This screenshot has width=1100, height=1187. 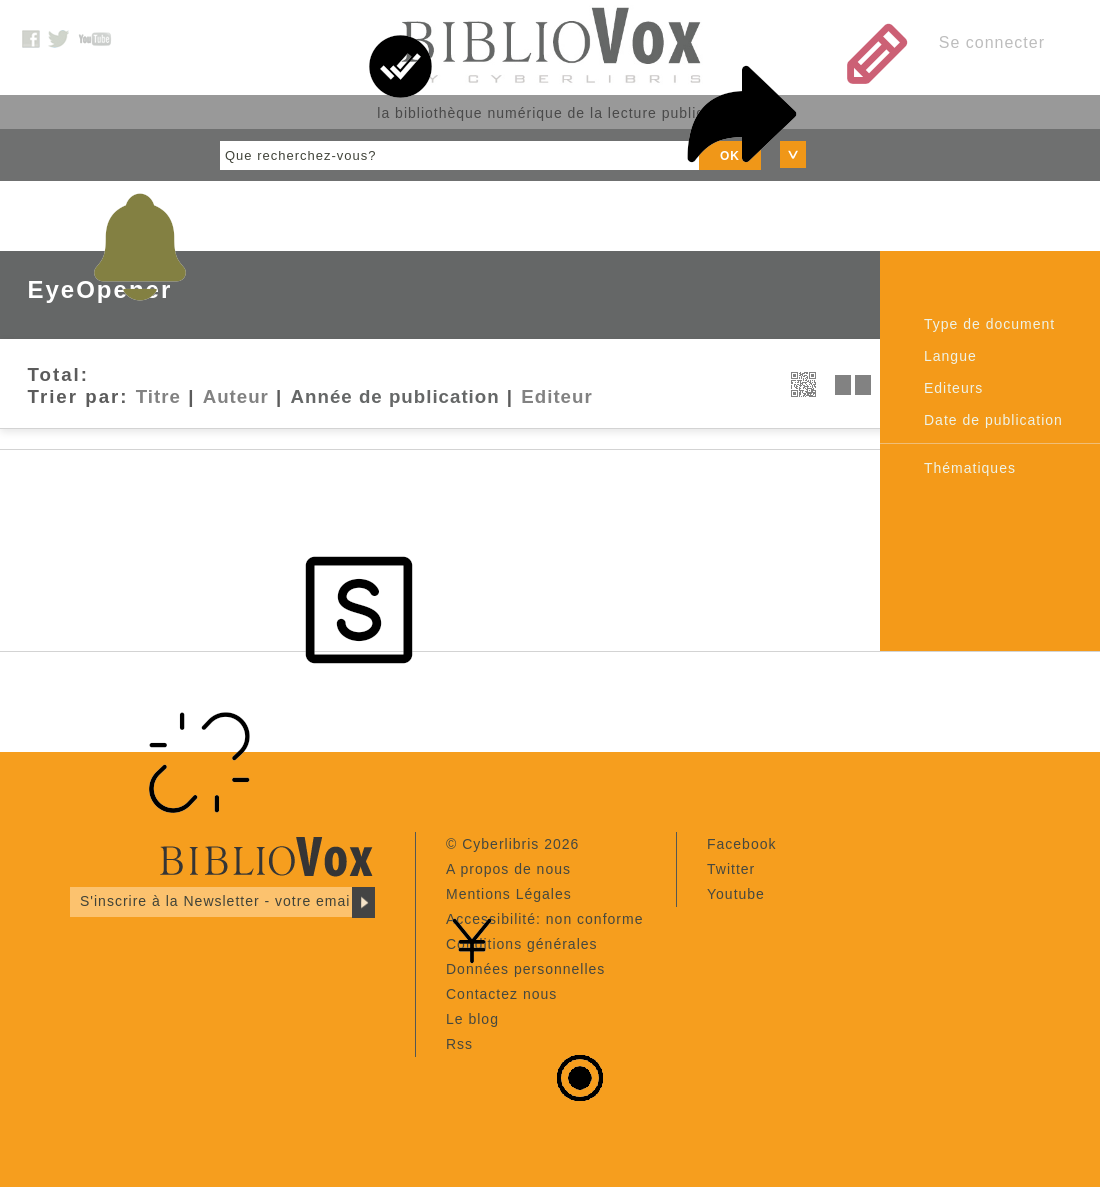 What do you see at coordinates (400, 66) in the screenshot?
I see `all tasks completed successfully` at bounding box center [400, 66].